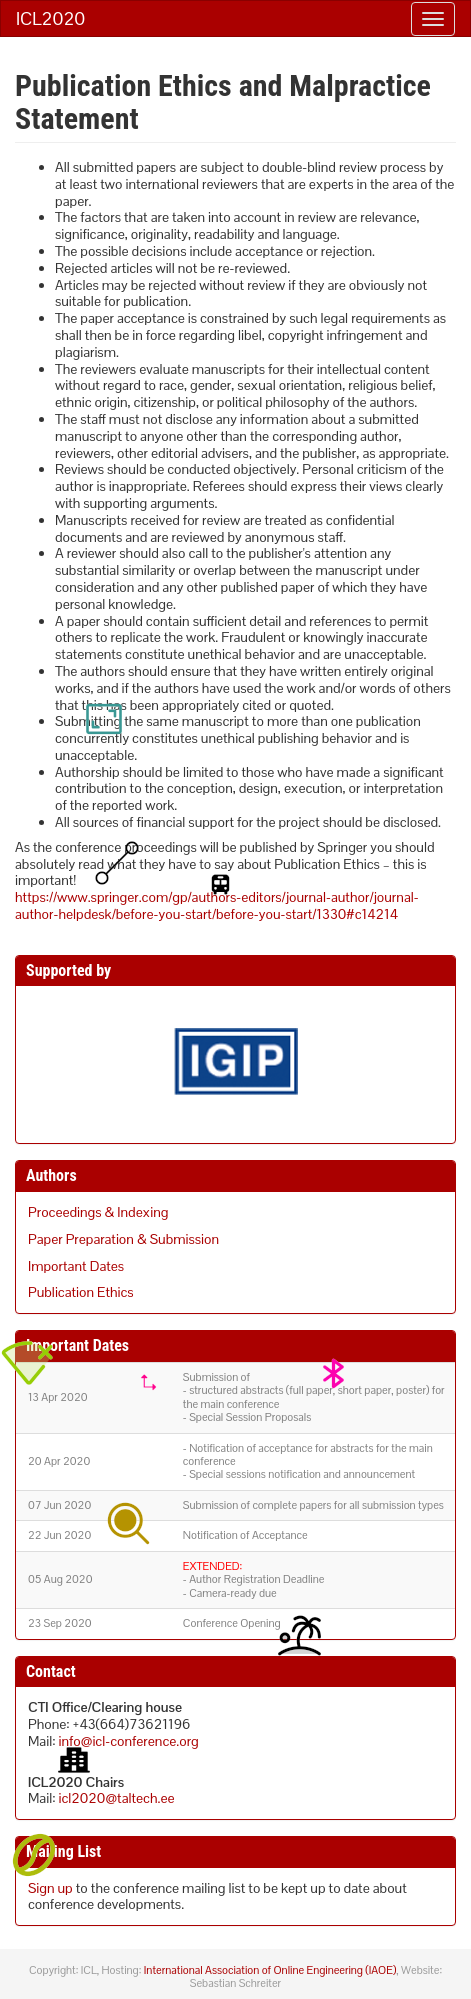 Image resolution: width=471 pixels, height=1999 pixels. Describe the element at coordinates (220, 884) in the screenshot. I see `view bus routes or schedules` at that location.